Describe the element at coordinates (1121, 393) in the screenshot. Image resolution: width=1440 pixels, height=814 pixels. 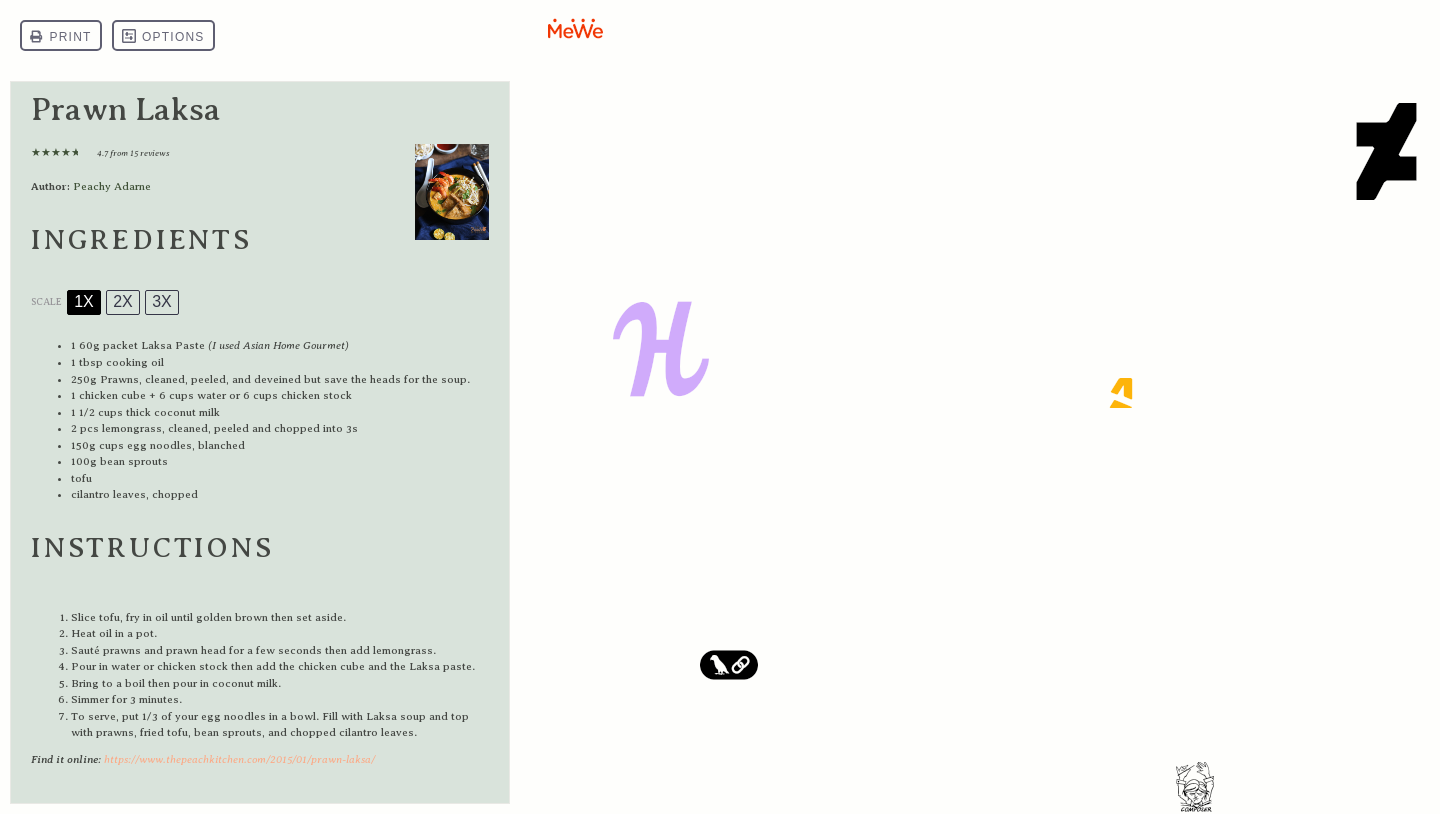
I see `visit gsmarena website for phone specs and reviews` at that location.